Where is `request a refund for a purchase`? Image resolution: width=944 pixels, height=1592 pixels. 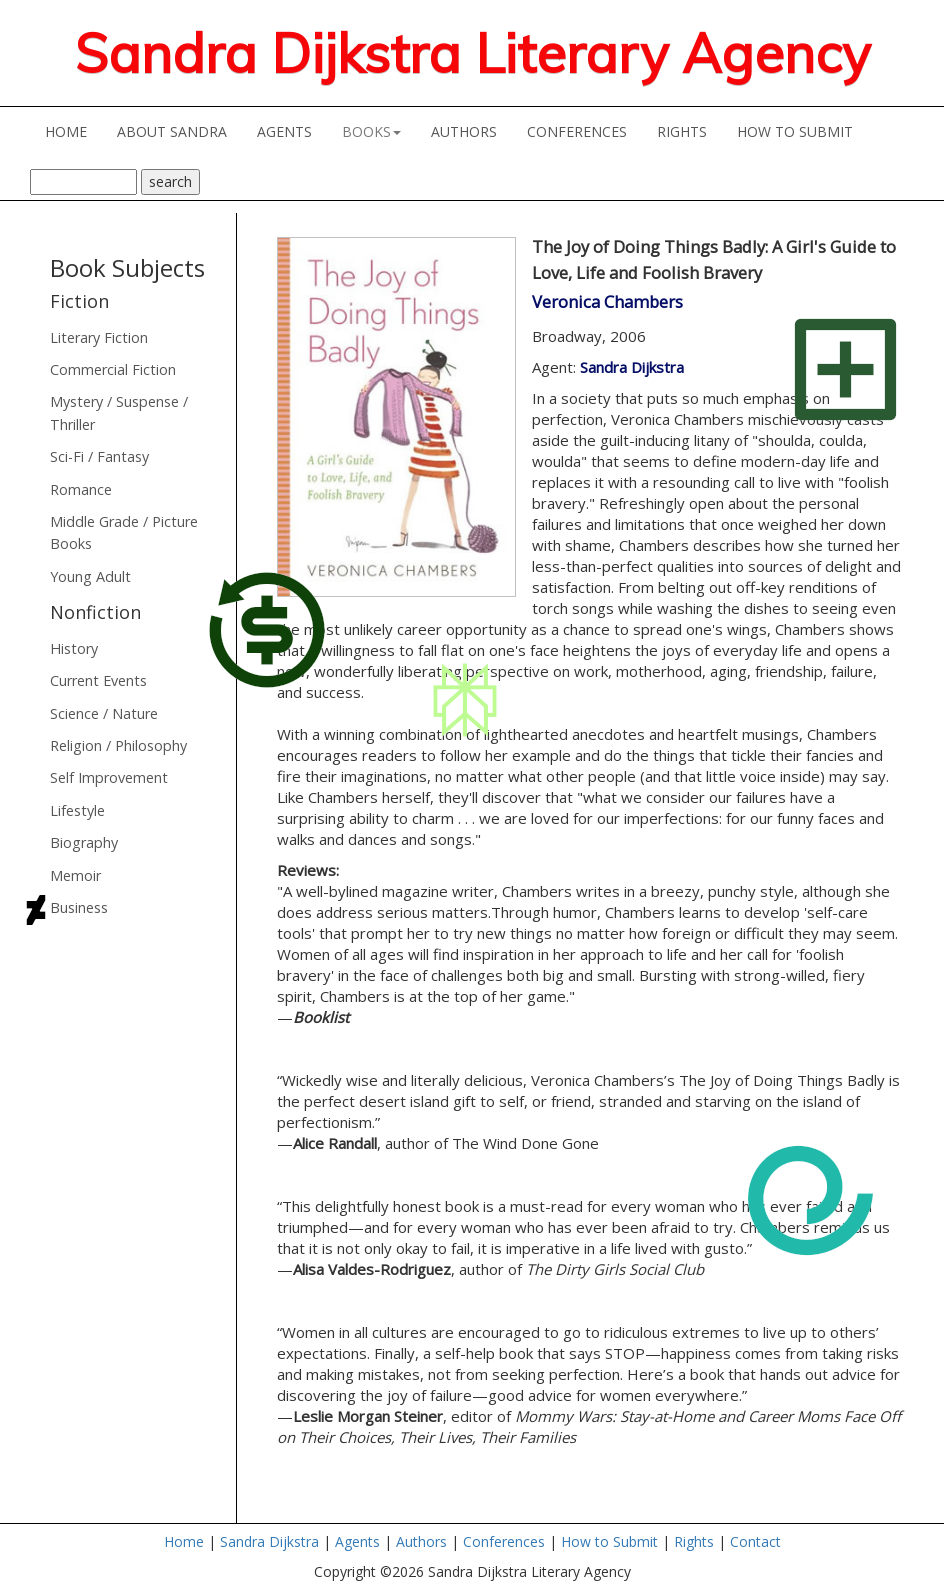
request a refund for a purchase is located at coordinates (267, 630).